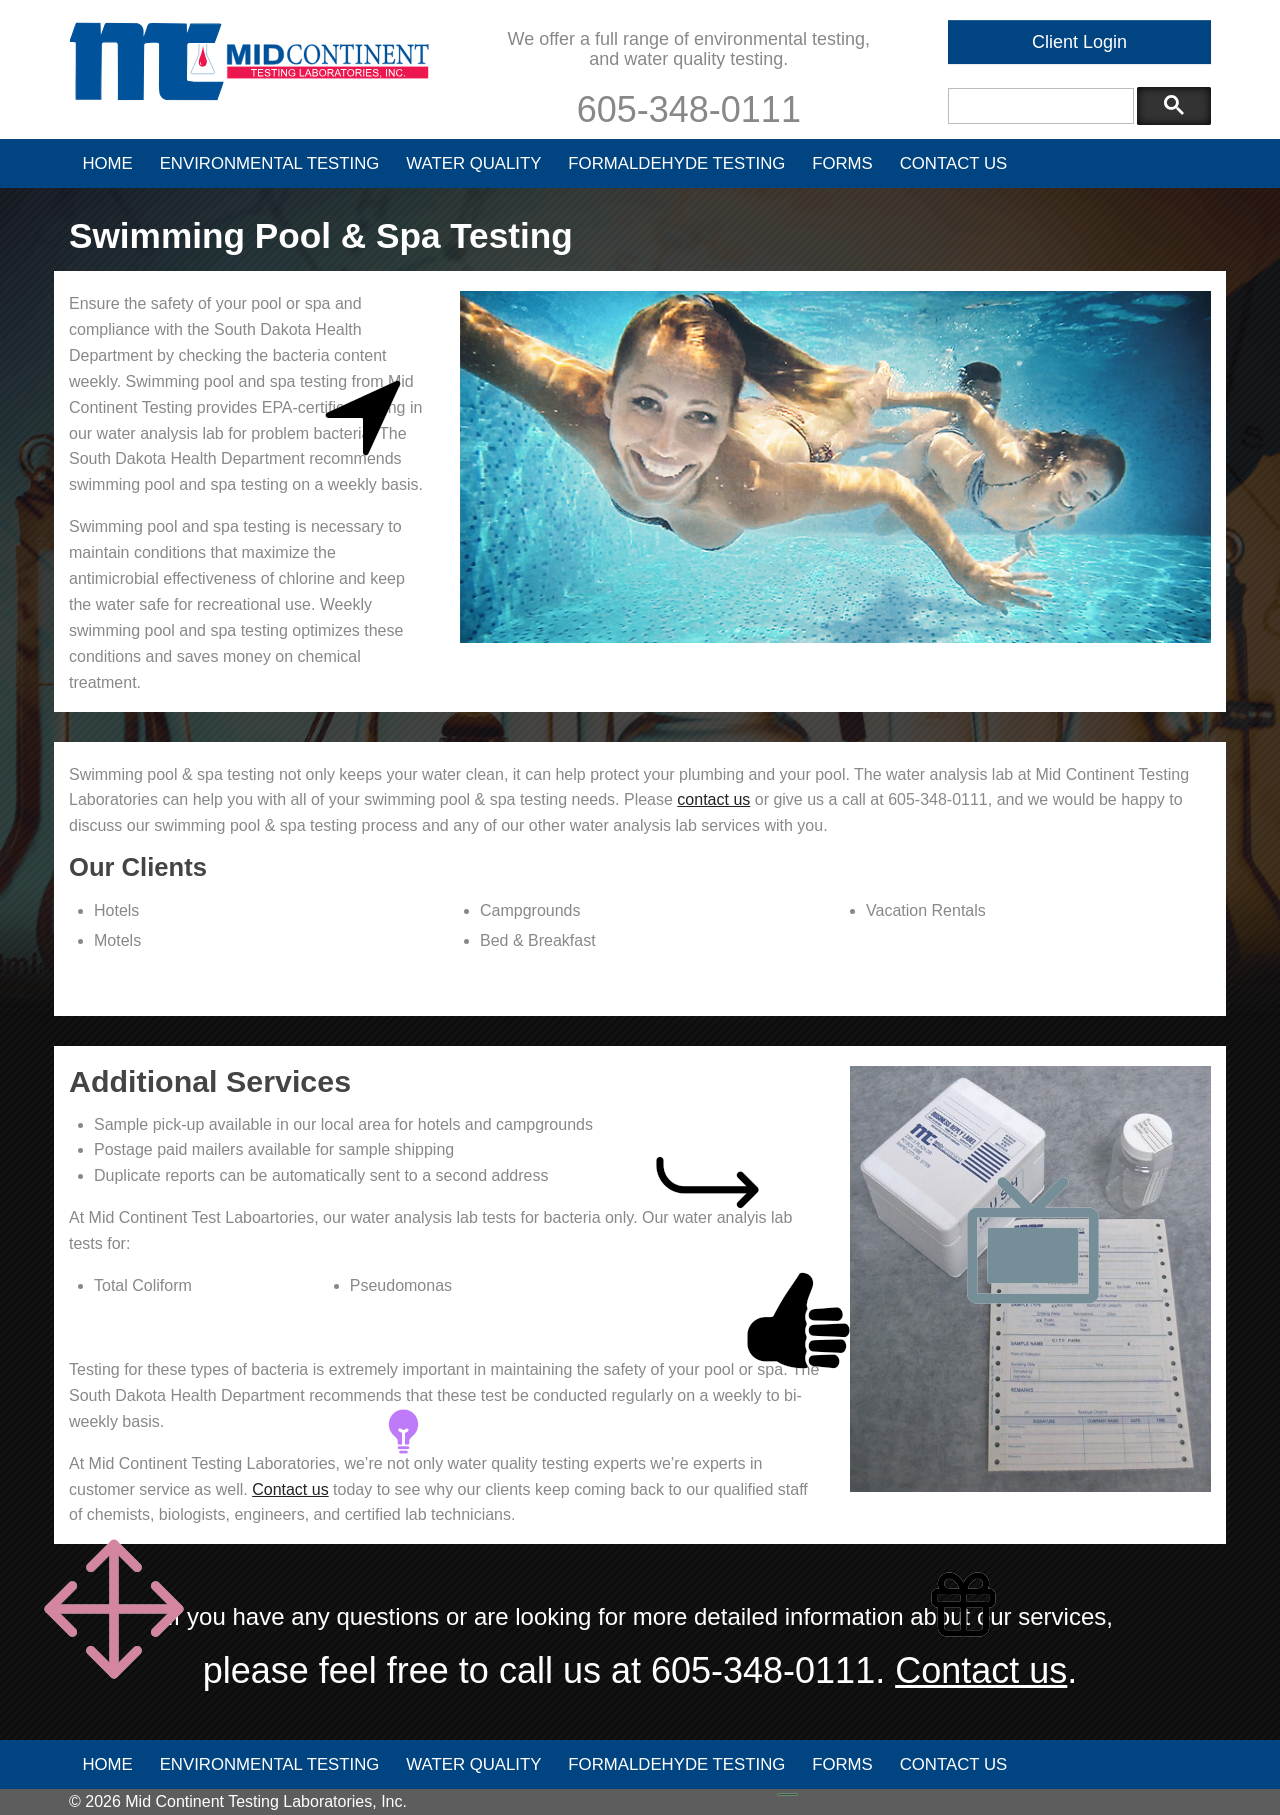  I want to click on decrease quantity or value, so click(787, 1794).